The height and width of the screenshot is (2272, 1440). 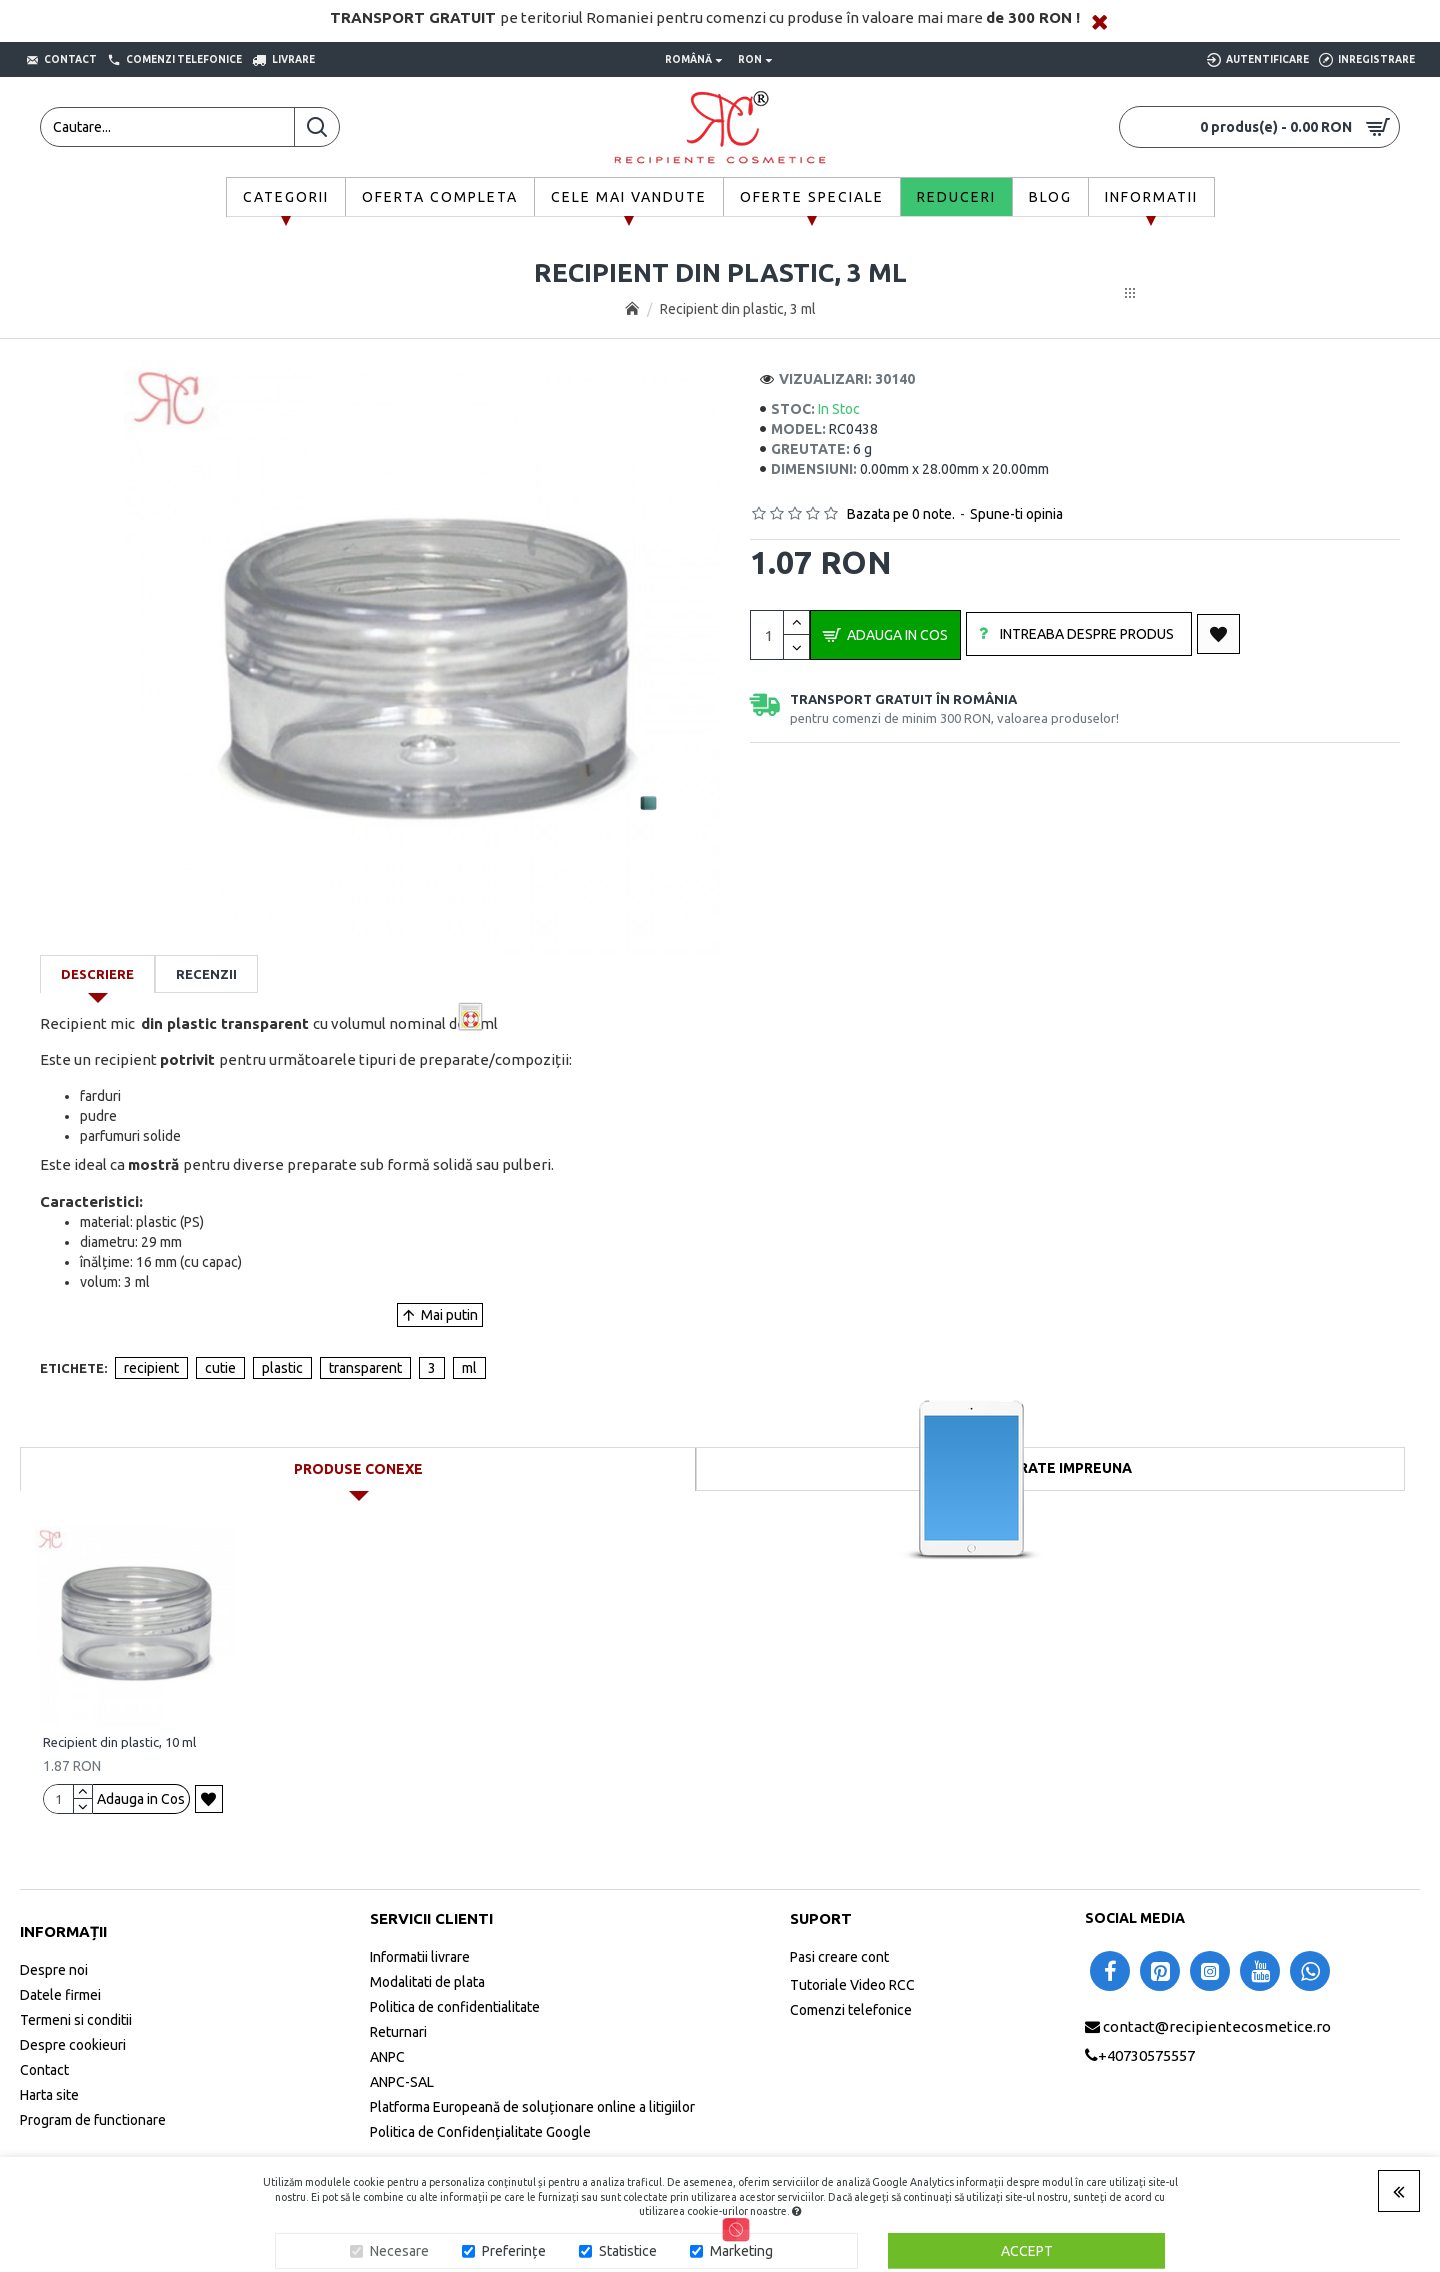 I want to click on access the desktop folder, so click(x=648, y=802).